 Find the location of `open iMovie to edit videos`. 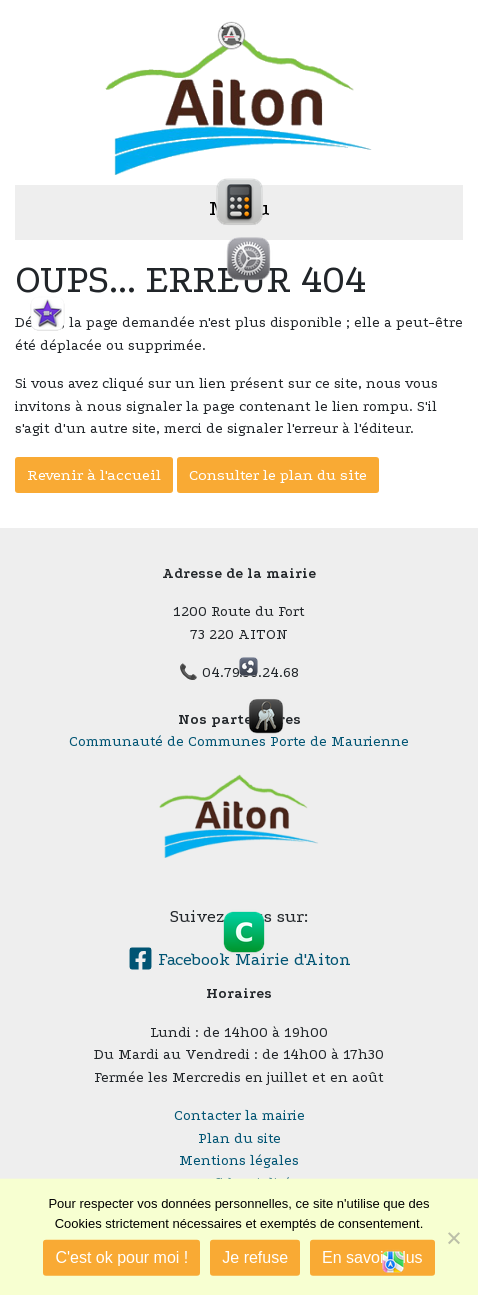

open iMovie to edit videos is located at coordinates (47, 313).